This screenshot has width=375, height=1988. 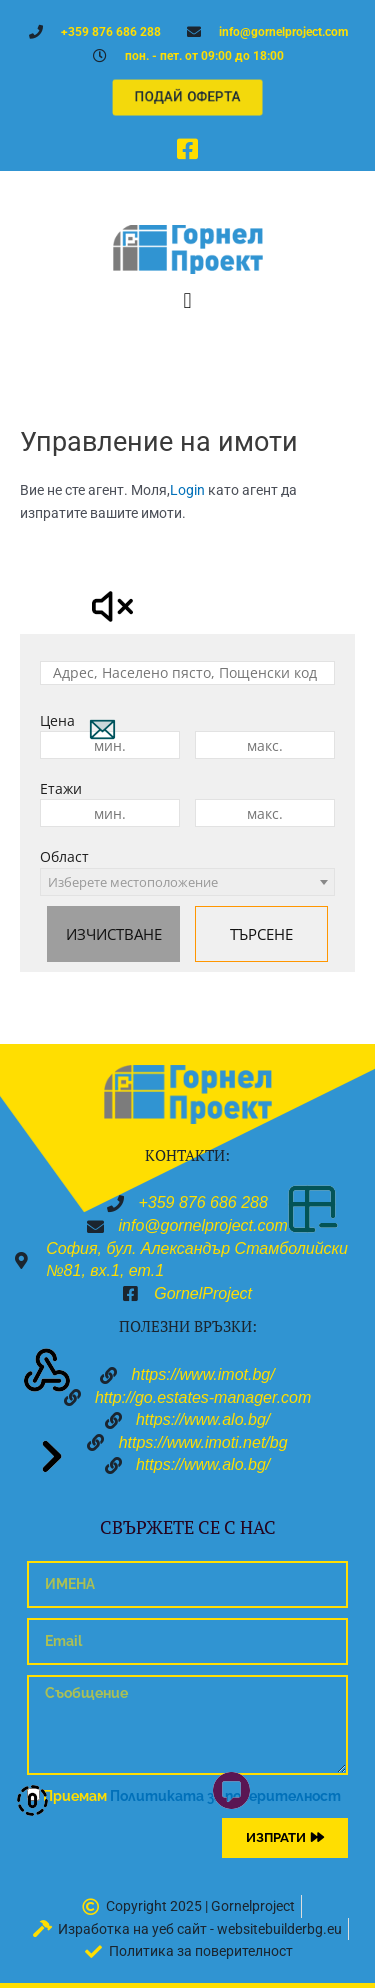 I want to click on indicates a pending or in-progress state, so click(x=32, y=1800).